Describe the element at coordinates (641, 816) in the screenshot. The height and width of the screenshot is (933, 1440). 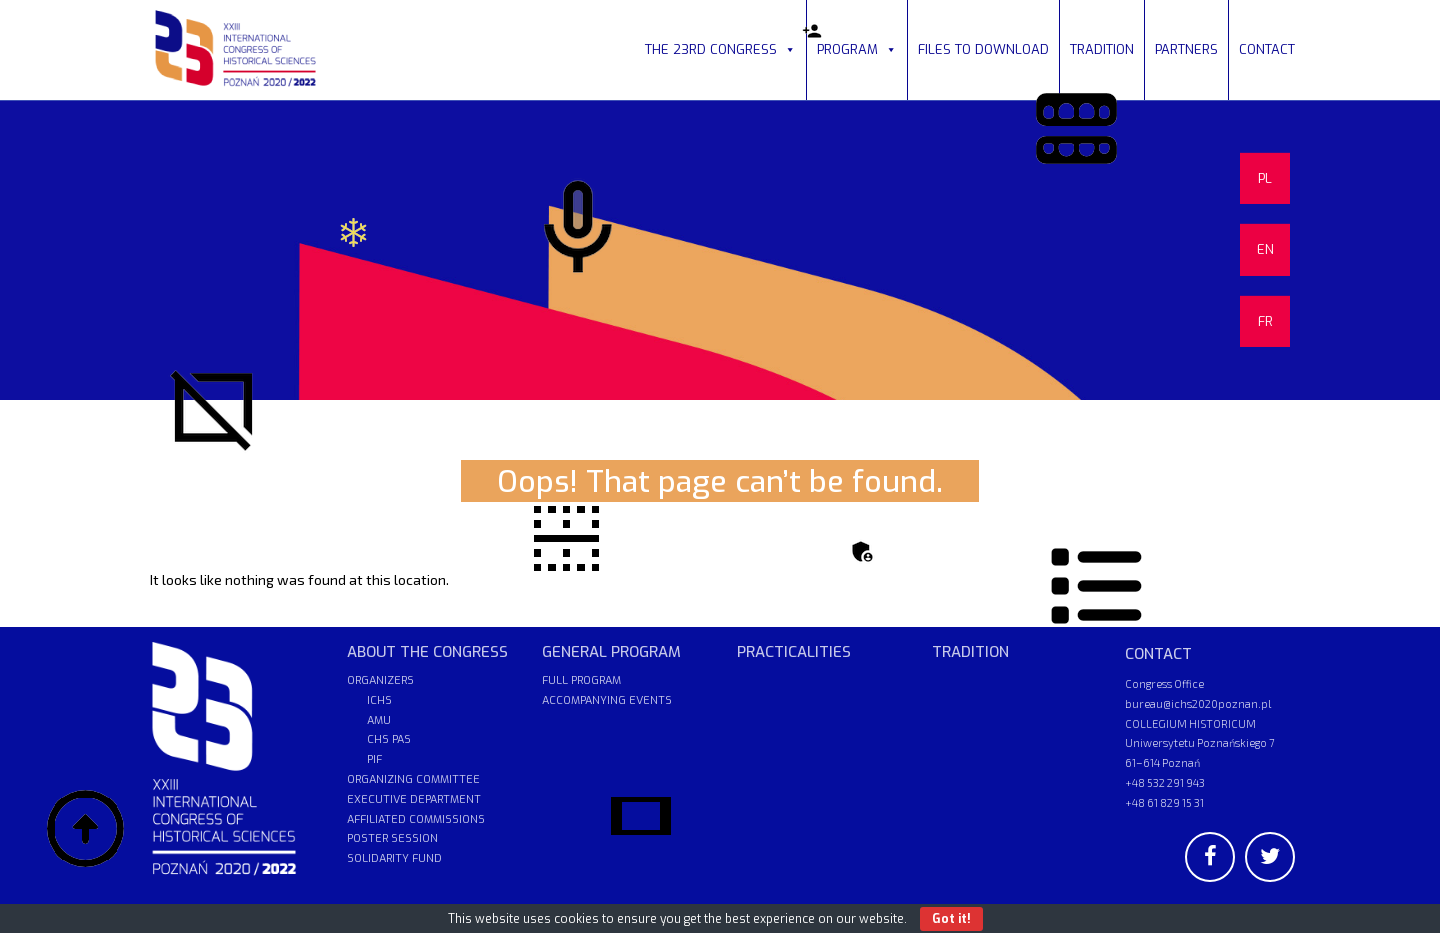
I see `switch device to landscape orientation` at that location.